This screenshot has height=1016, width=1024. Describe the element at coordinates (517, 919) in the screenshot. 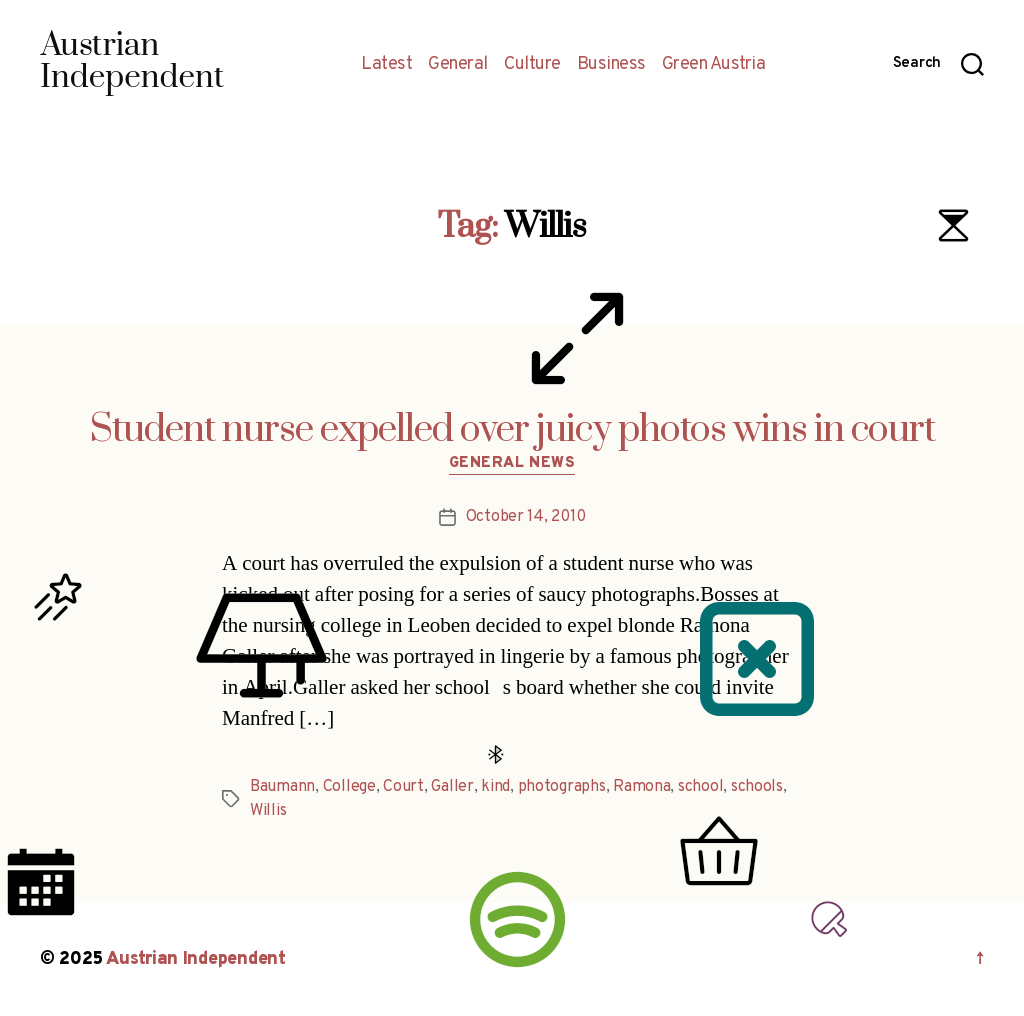

I see `open Spotify` at that location.